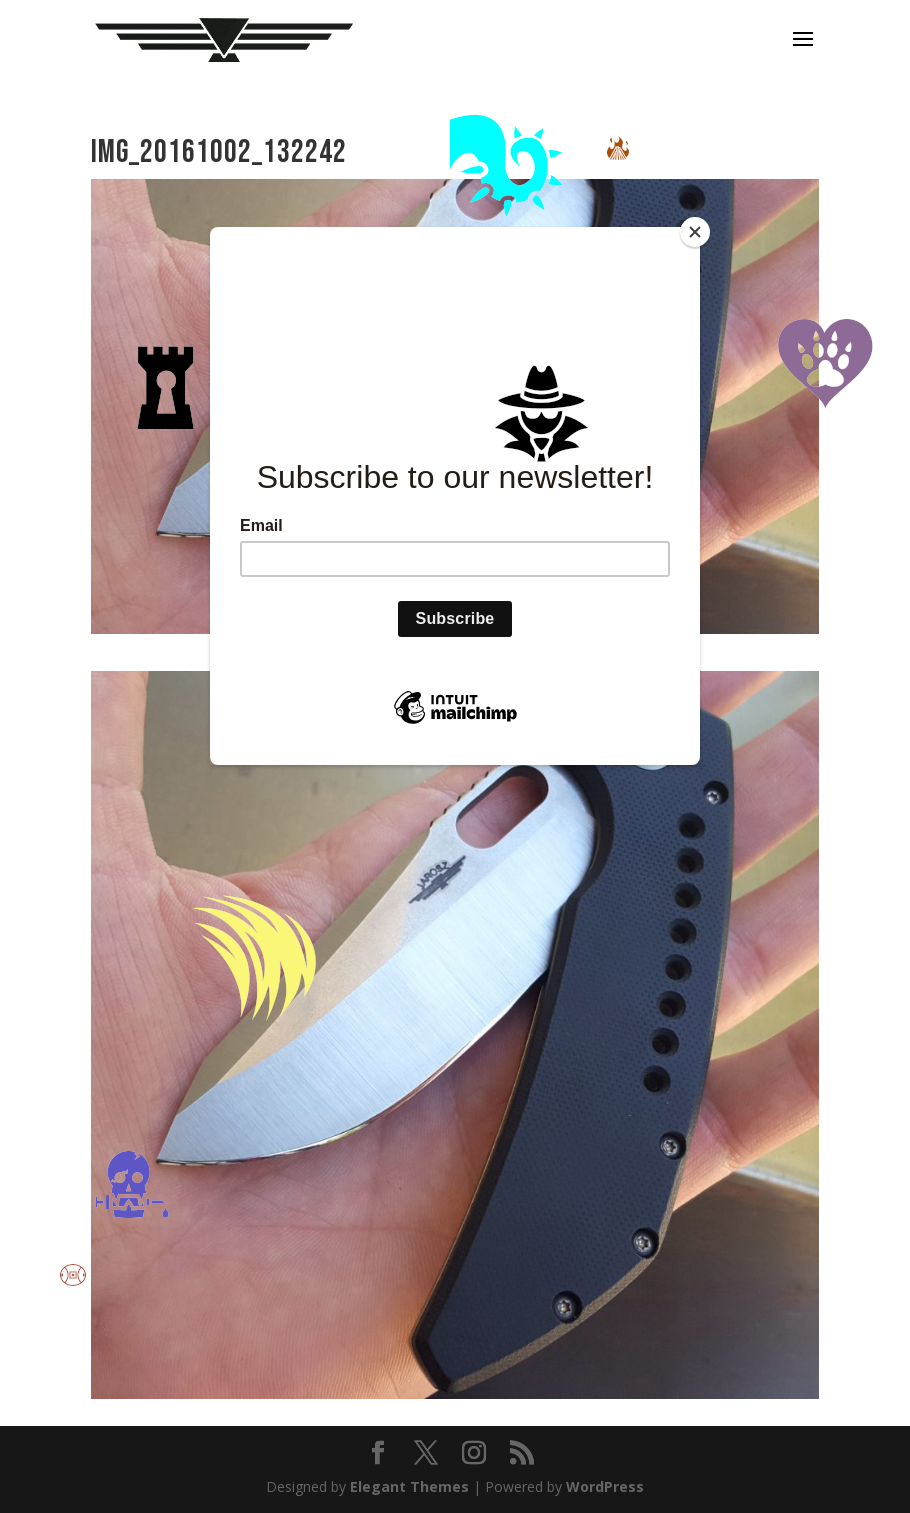 The image size is (910, 1513). What do you see at coordinates (506, 166) in the screenshot?
I see `select tentacle monster or creature type` at bounding box center [506, 166].